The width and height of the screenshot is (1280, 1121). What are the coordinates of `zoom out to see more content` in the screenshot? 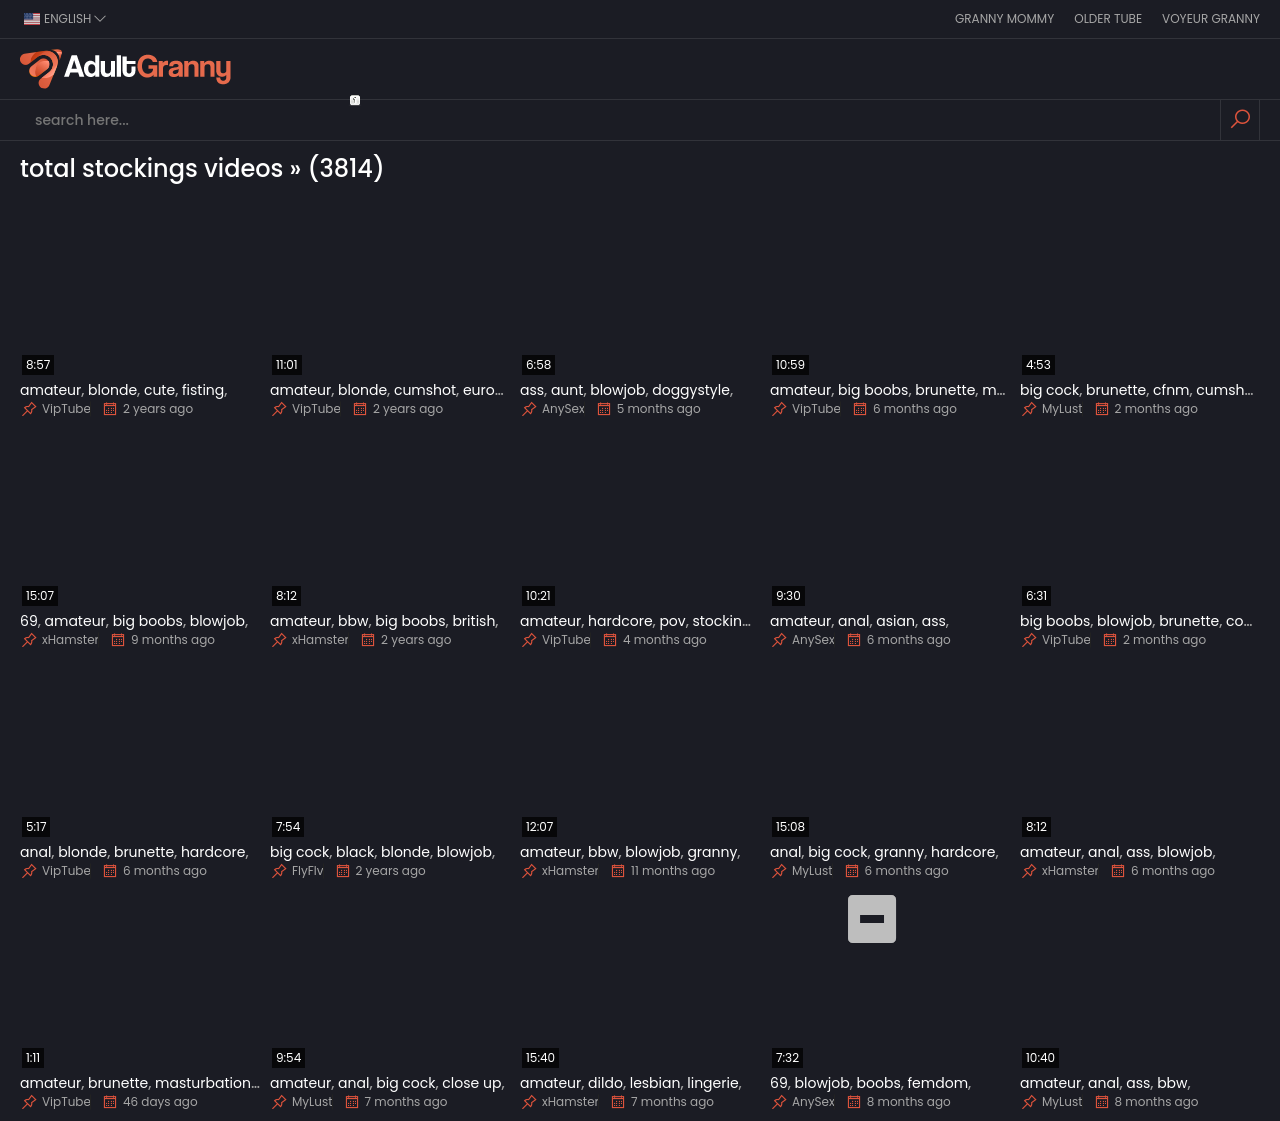 It's located at (872, 919).